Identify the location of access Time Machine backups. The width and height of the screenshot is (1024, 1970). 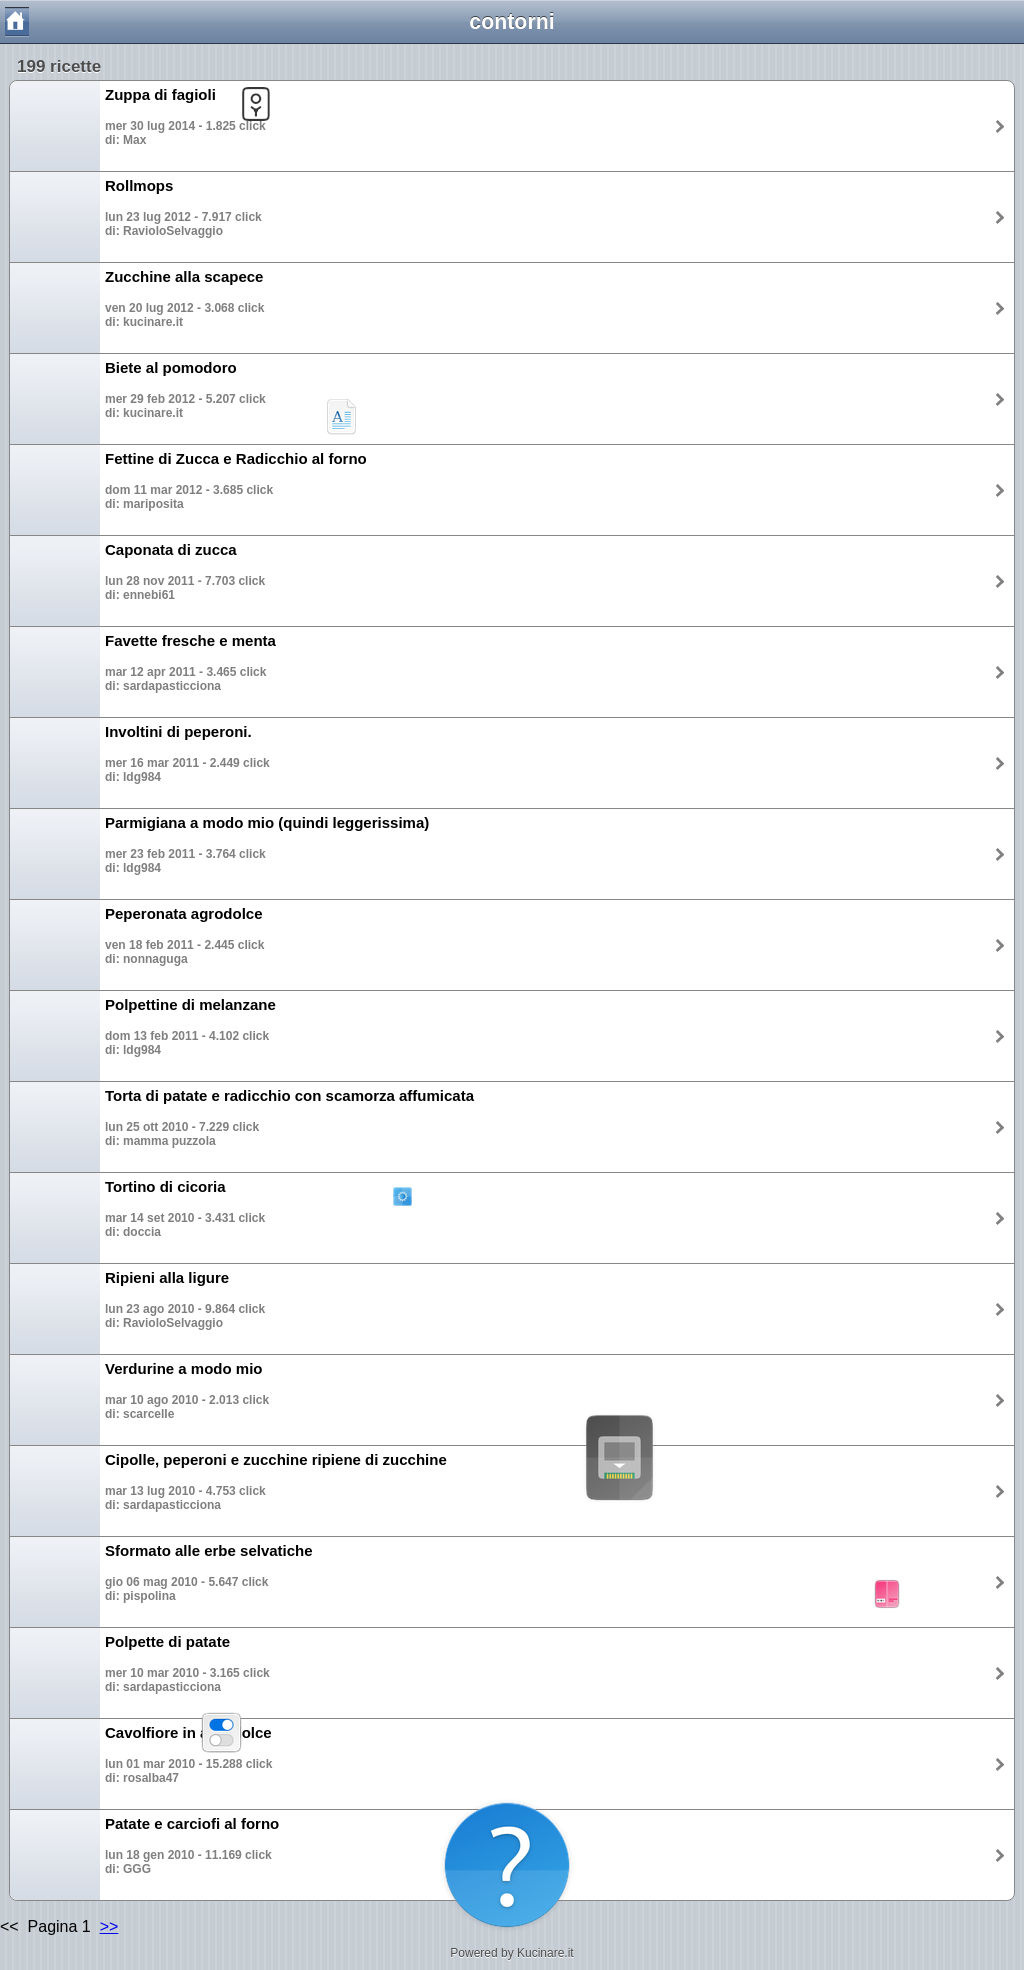
(257, 104).